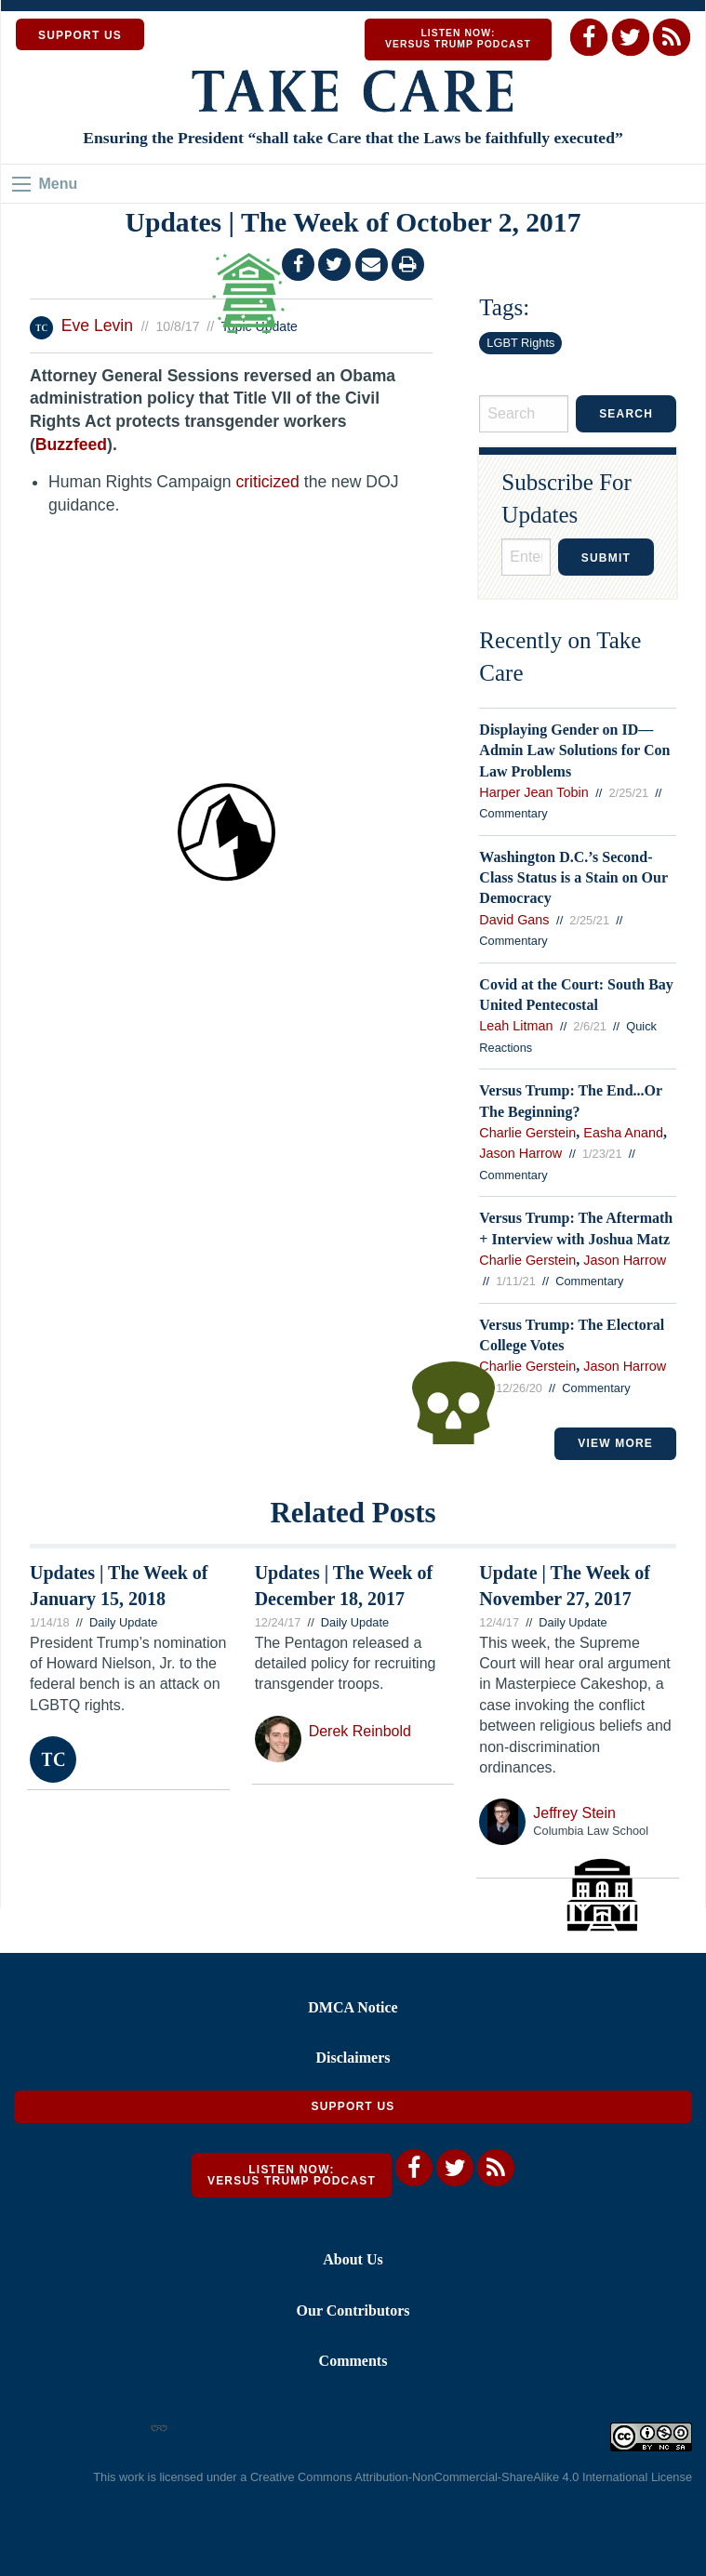 The height and width of the screenshot is (2576, 706). Describe the element at coordinates (453, 1402) in the screenshot. I see `indicates player death or game over state` at that location.